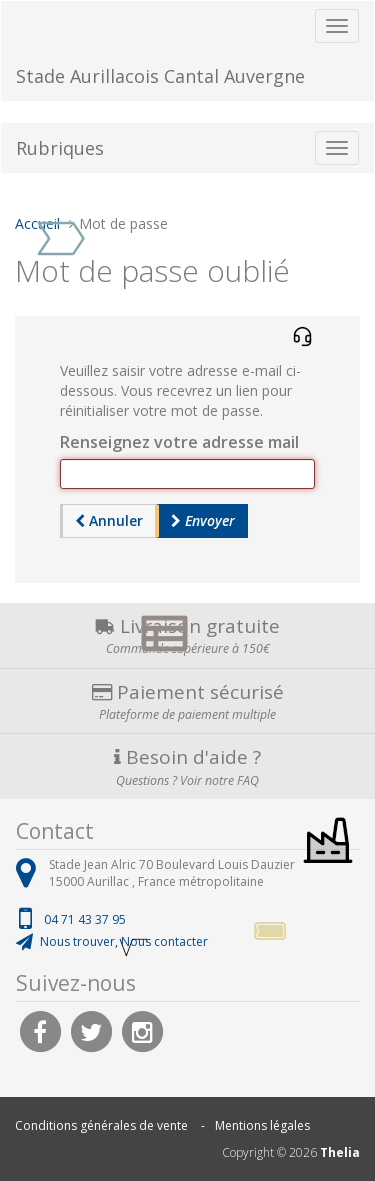 Image resolution: width=375 pixels, height=1181 pixels. What do you see at coordinates (59, 238) in the screenshot?
I see `apply a label or tag to an item` at bounding box center [59, 238].